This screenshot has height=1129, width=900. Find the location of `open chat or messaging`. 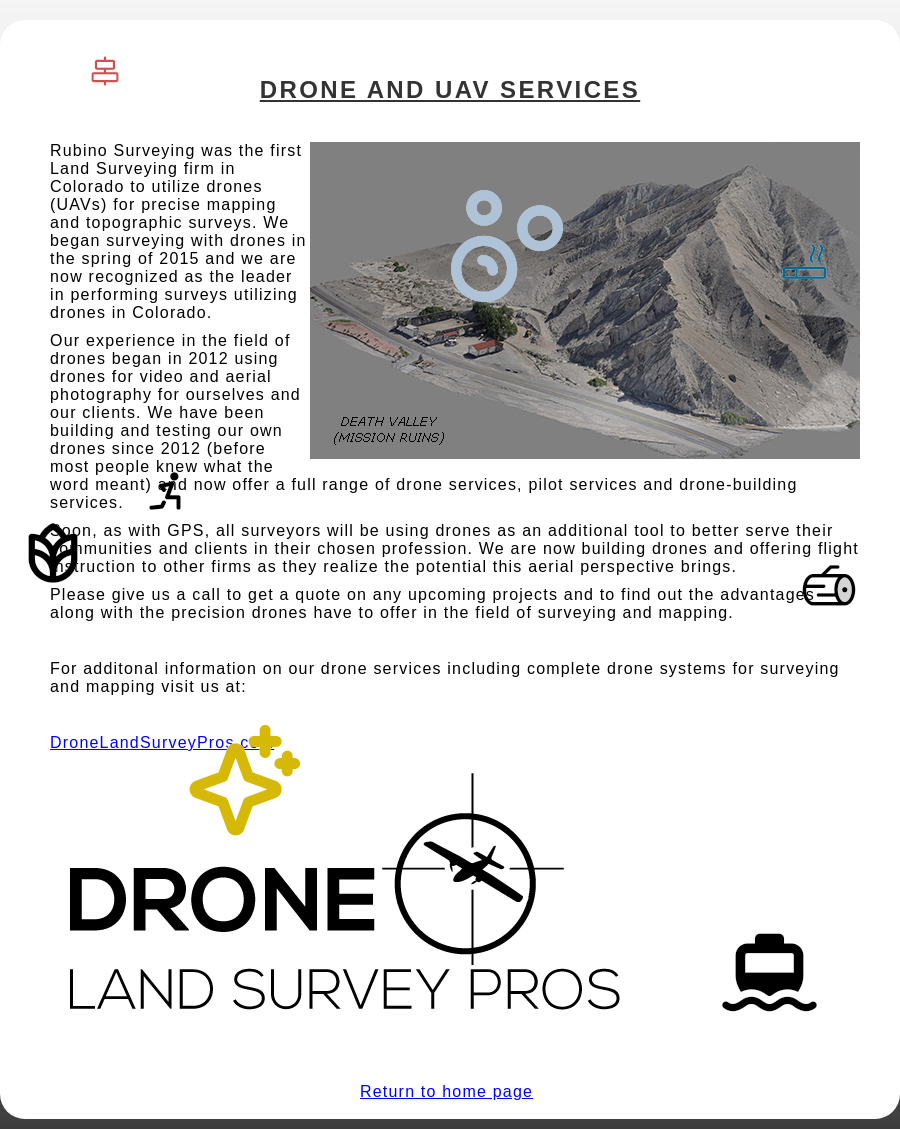

open chat or messaging is located at coordinates (507, 246).